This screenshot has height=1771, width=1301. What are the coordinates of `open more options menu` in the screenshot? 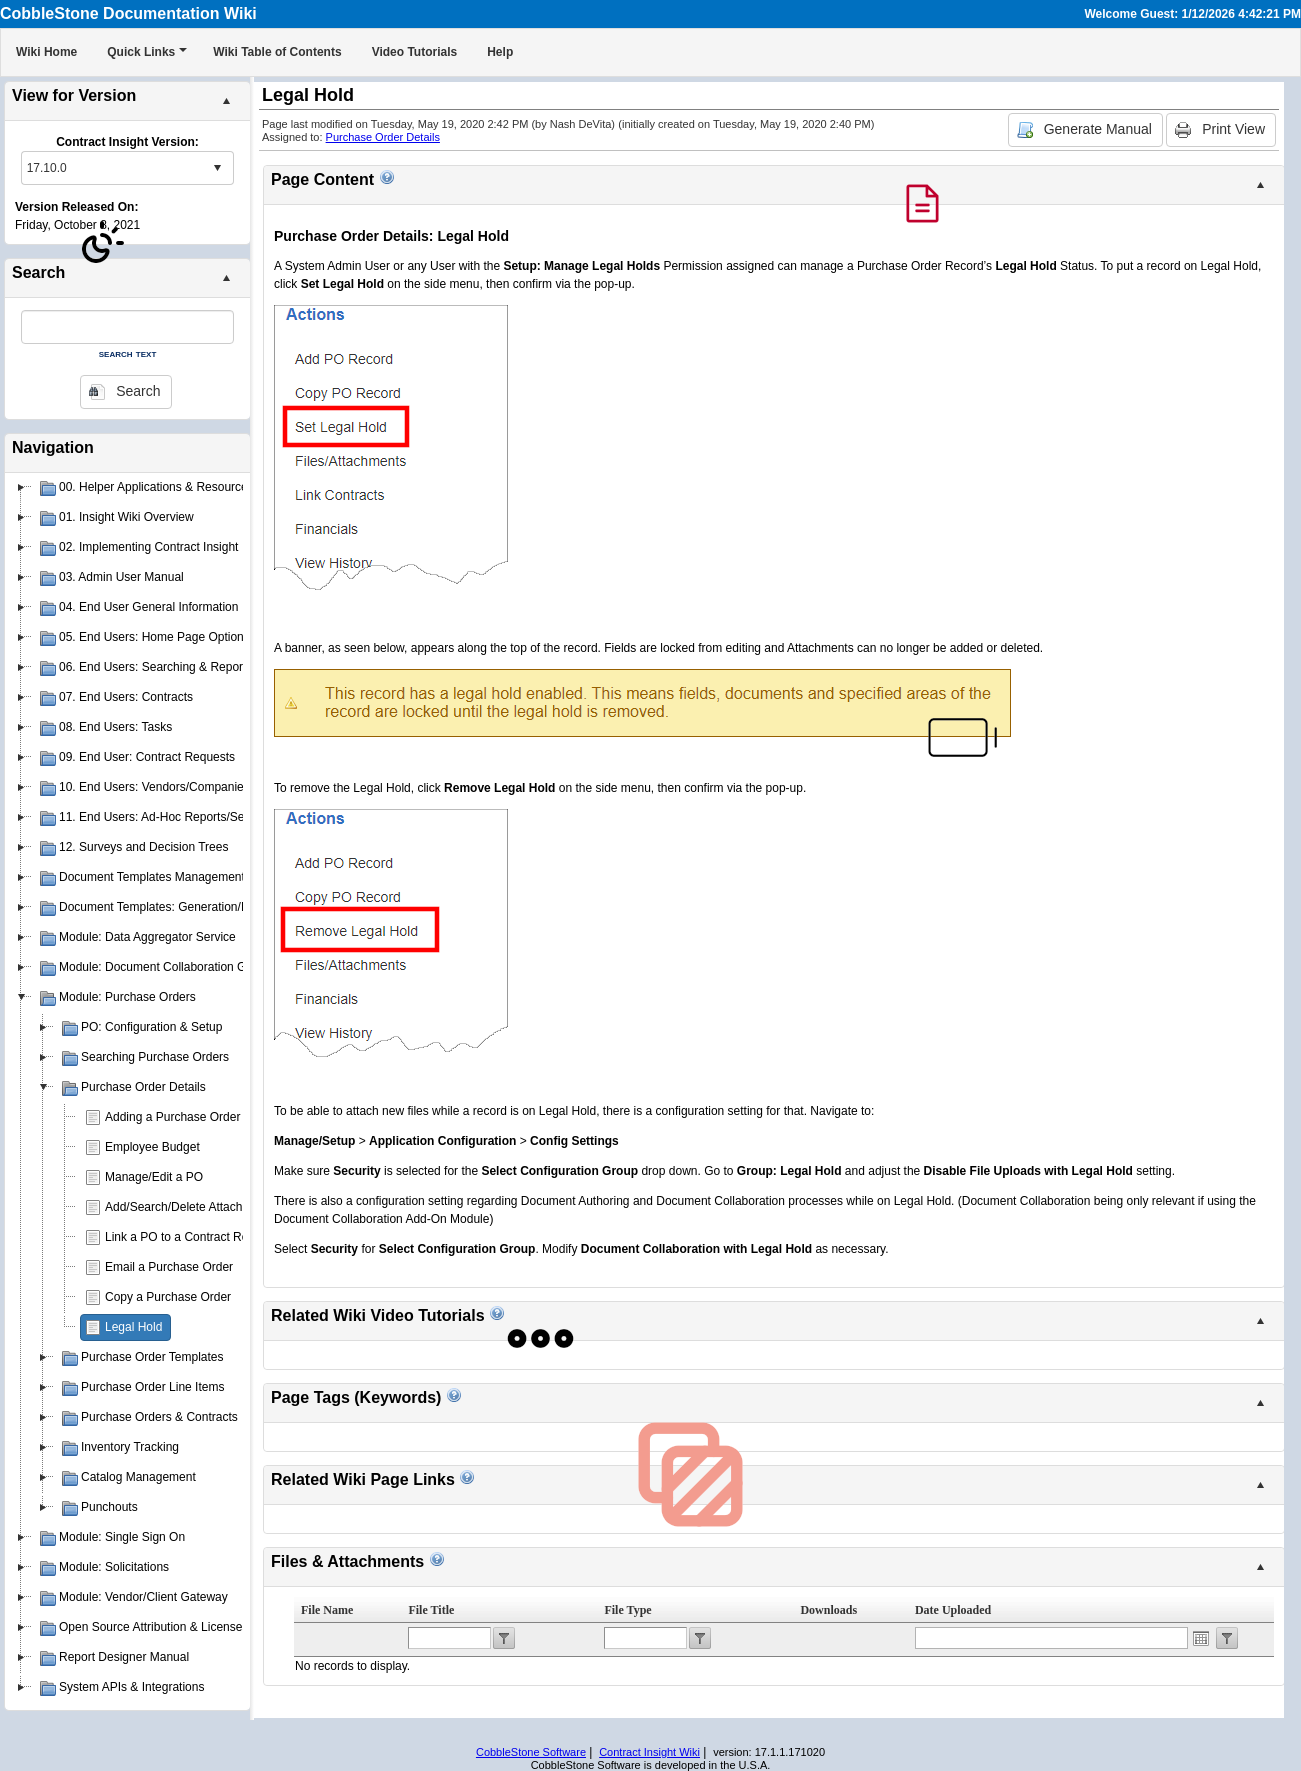 It's located at (540, 1338).